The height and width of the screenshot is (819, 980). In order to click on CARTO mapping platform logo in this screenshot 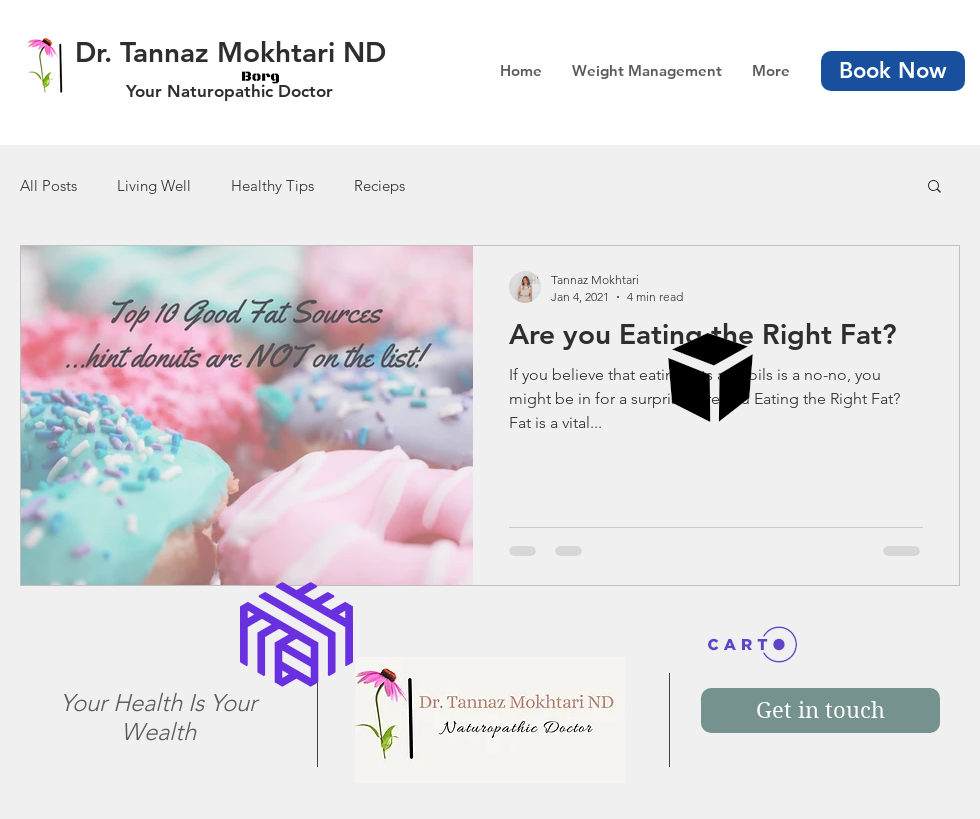, I will do `click(752, 644)`.